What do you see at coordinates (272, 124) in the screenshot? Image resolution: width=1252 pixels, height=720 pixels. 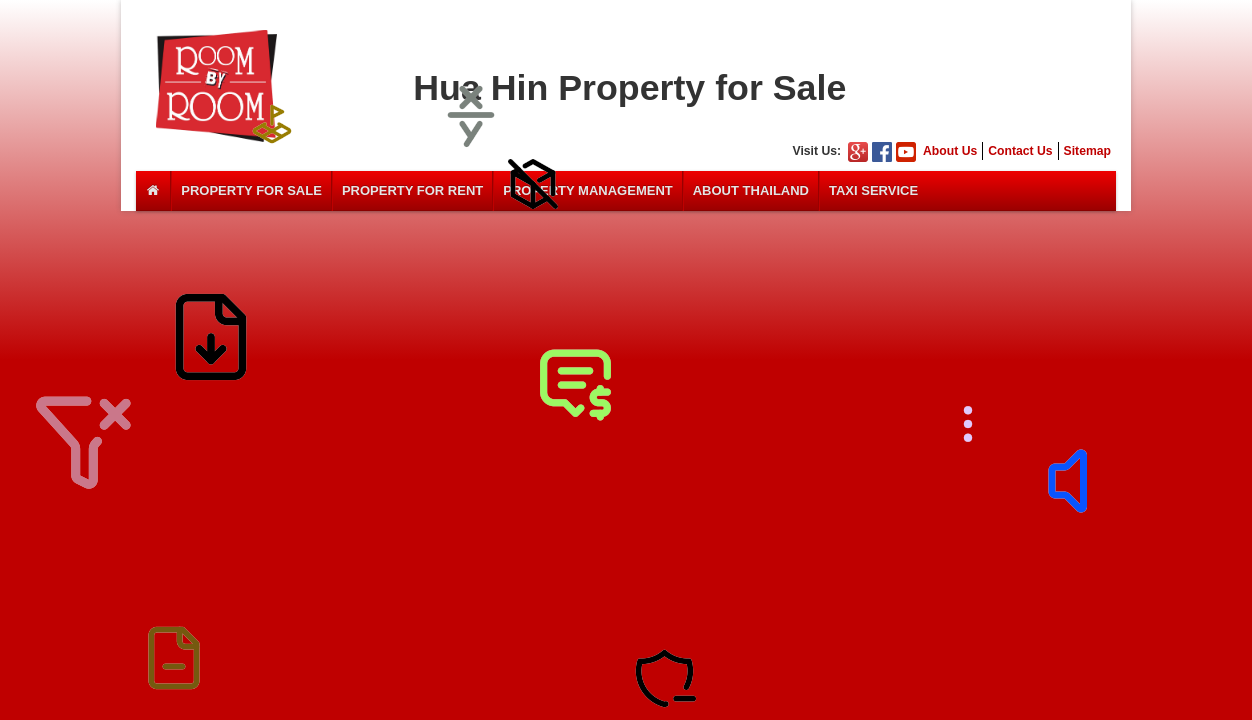 I see `view land plot or parcel details` at bounding box center [272, 124].